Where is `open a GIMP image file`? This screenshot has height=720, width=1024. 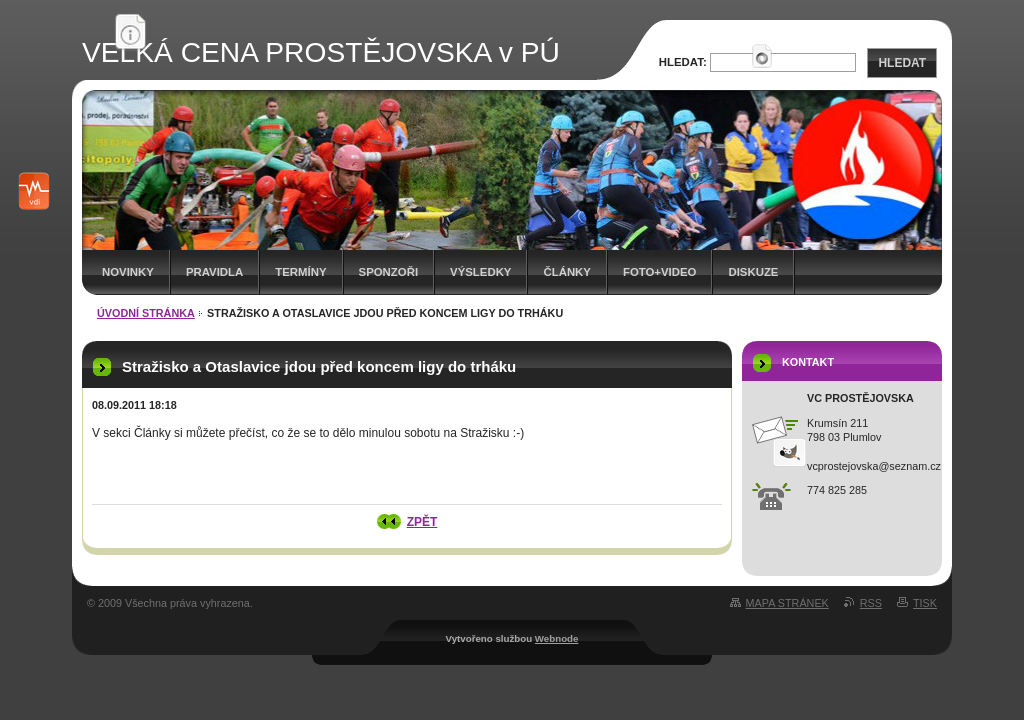
open a GIMP image file is located at coordinates (789, 451).